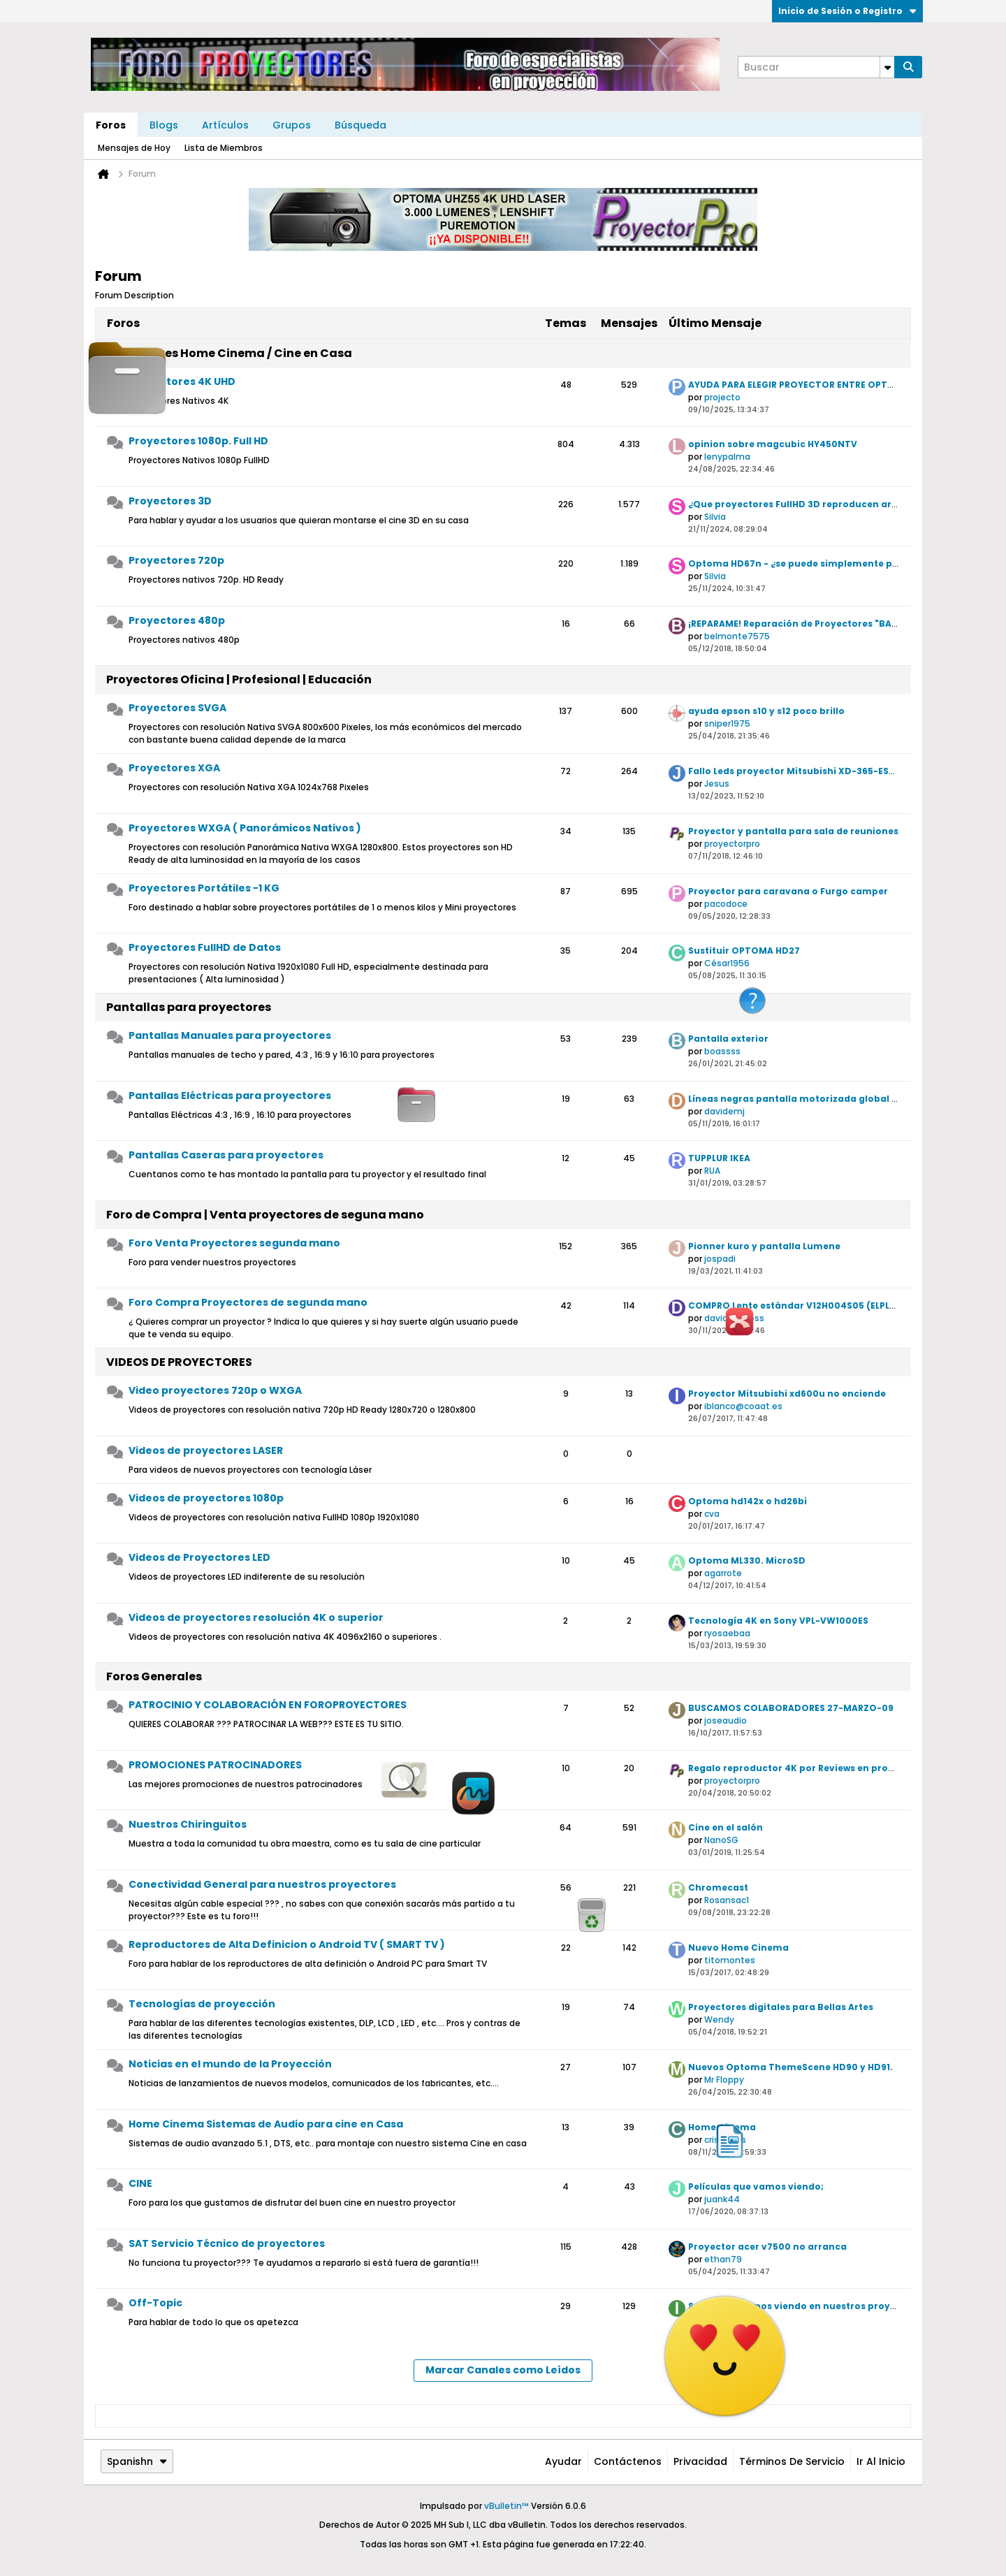  Describe the element at coordinates (404, 1780) in the screenshot. I see `open the image viewer application` at that location.